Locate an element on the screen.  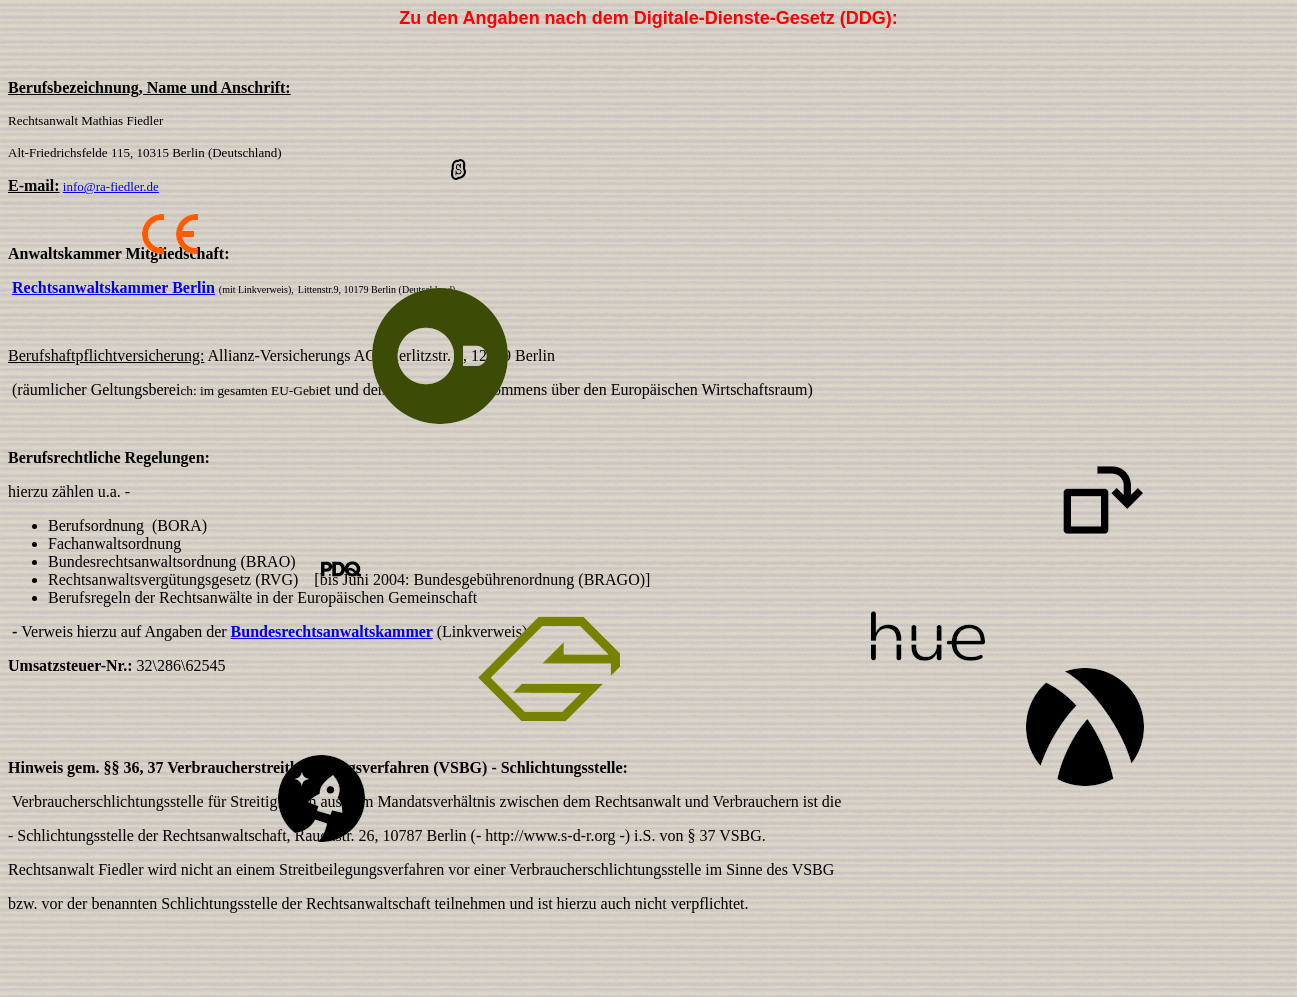
open scratch programming environment is located at coordinates (458, 169).